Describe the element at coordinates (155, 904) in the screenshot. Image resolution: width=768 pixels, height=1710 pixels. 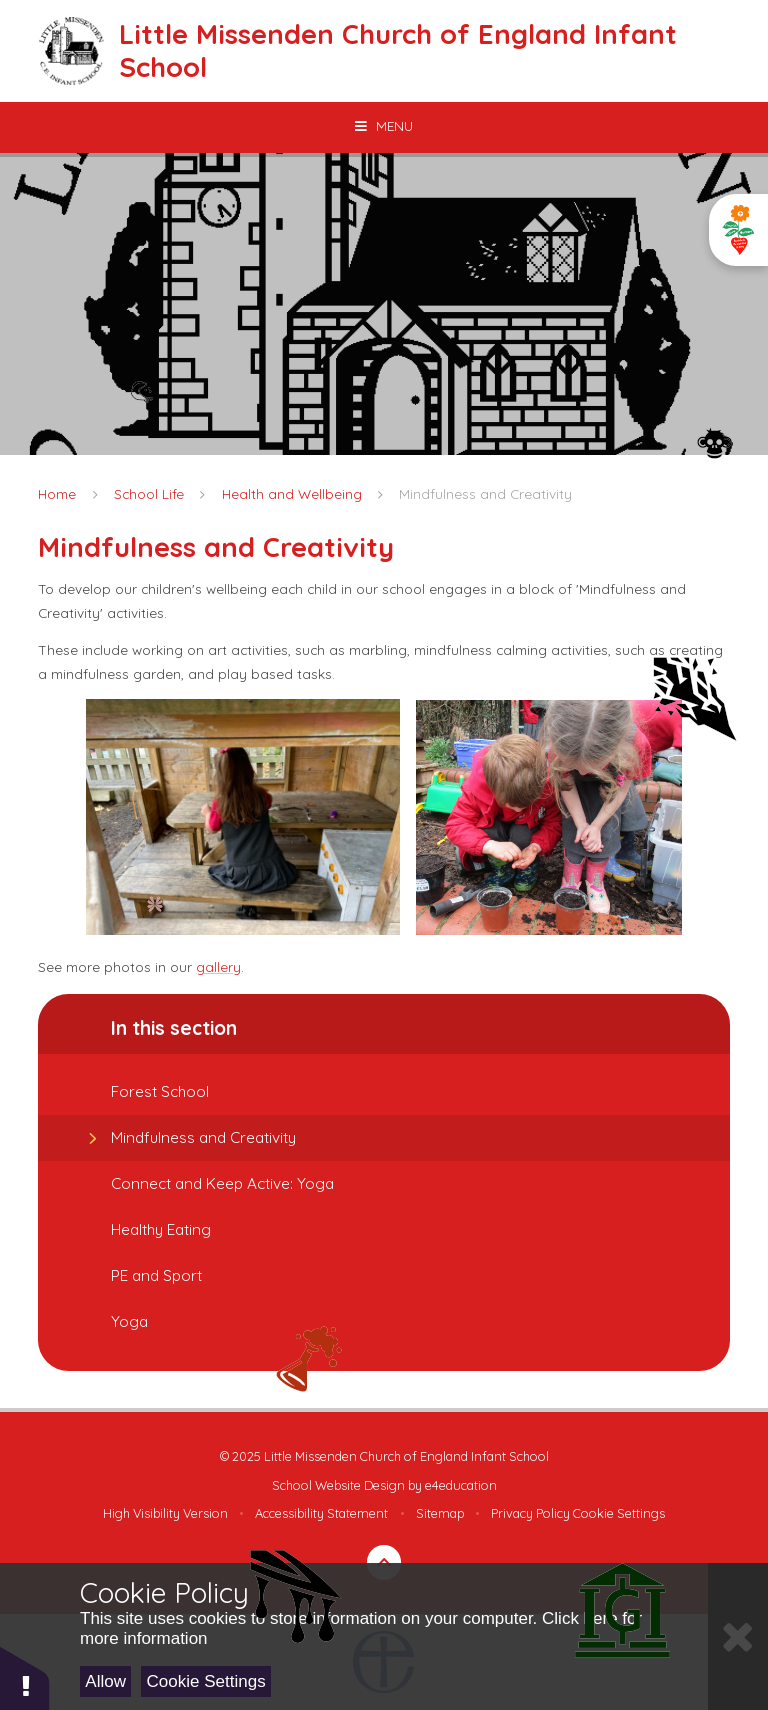
I see `equip fairy wings accessory` at that location.